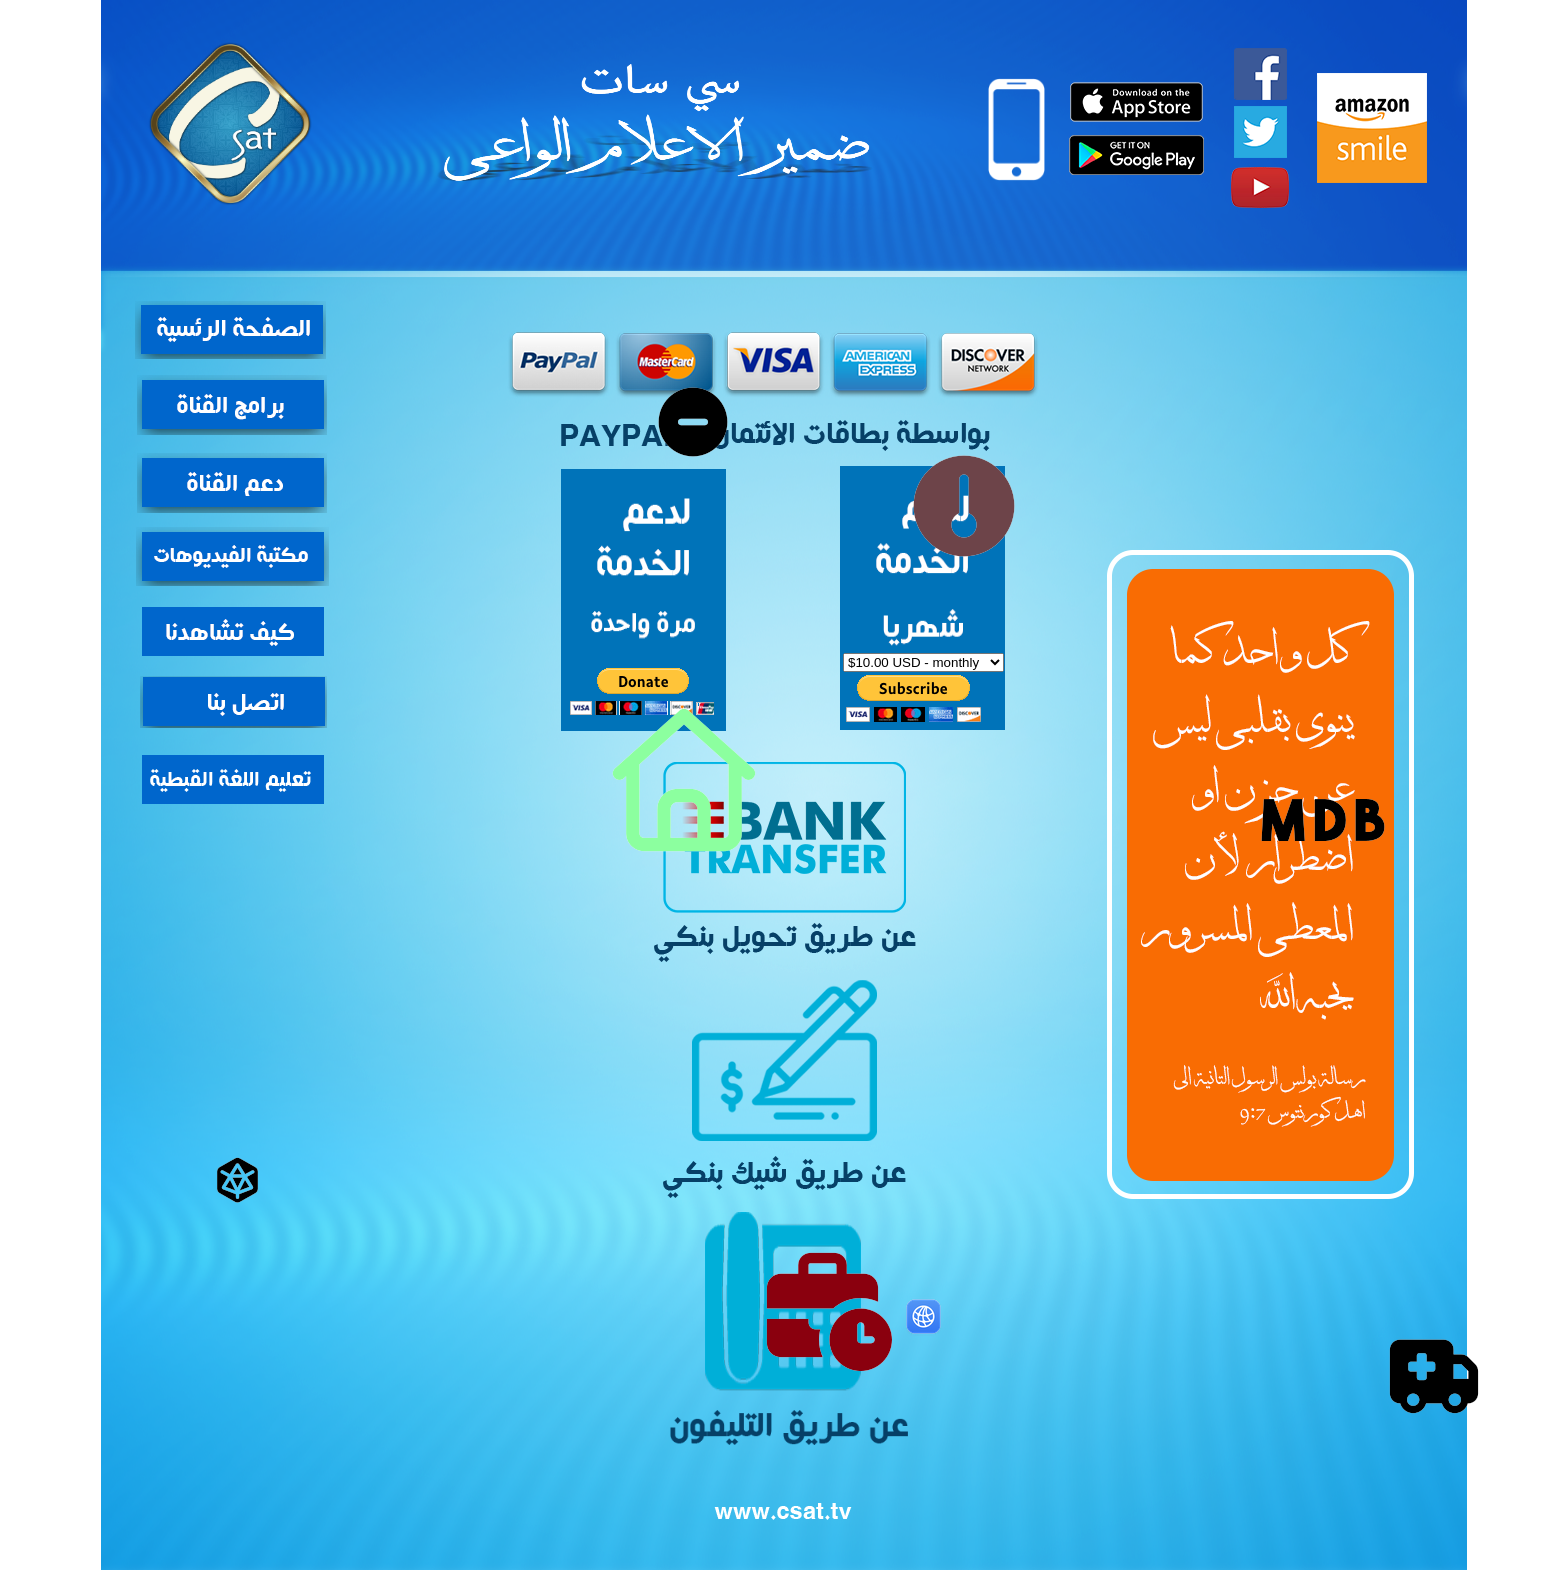 The image size is (1568, 1570). Describe the element at coordinates (964, 506) in the screenshot. I see `view current speed or performance metrics` at that location.